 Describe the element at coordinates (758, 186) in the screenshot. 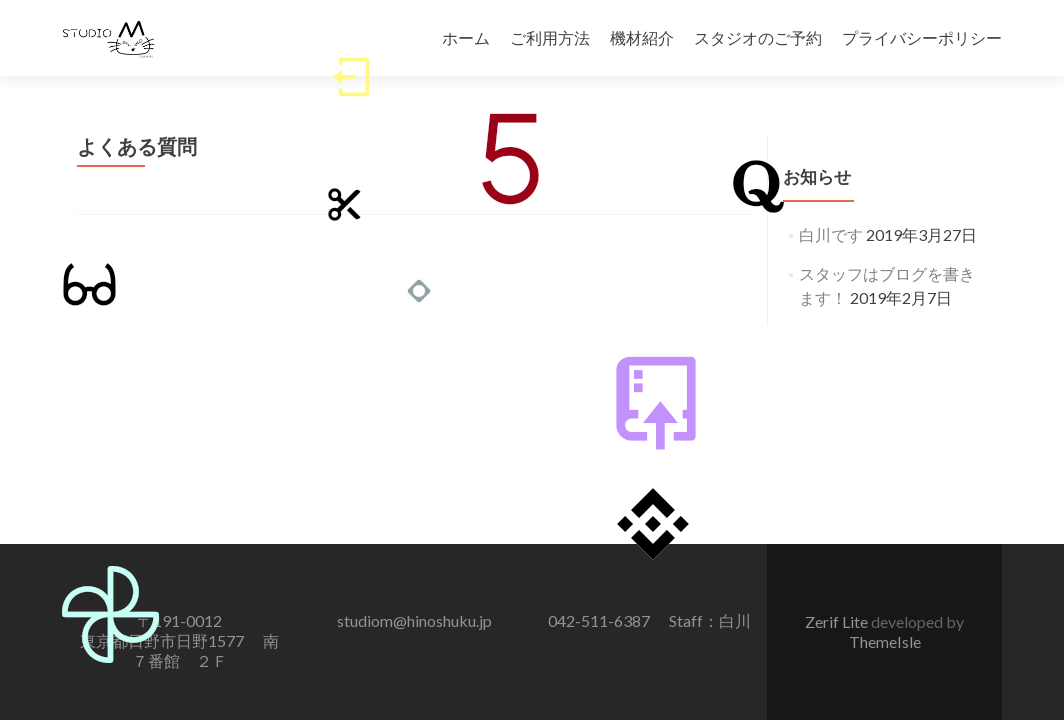

I see `open the Quora app` at that location.